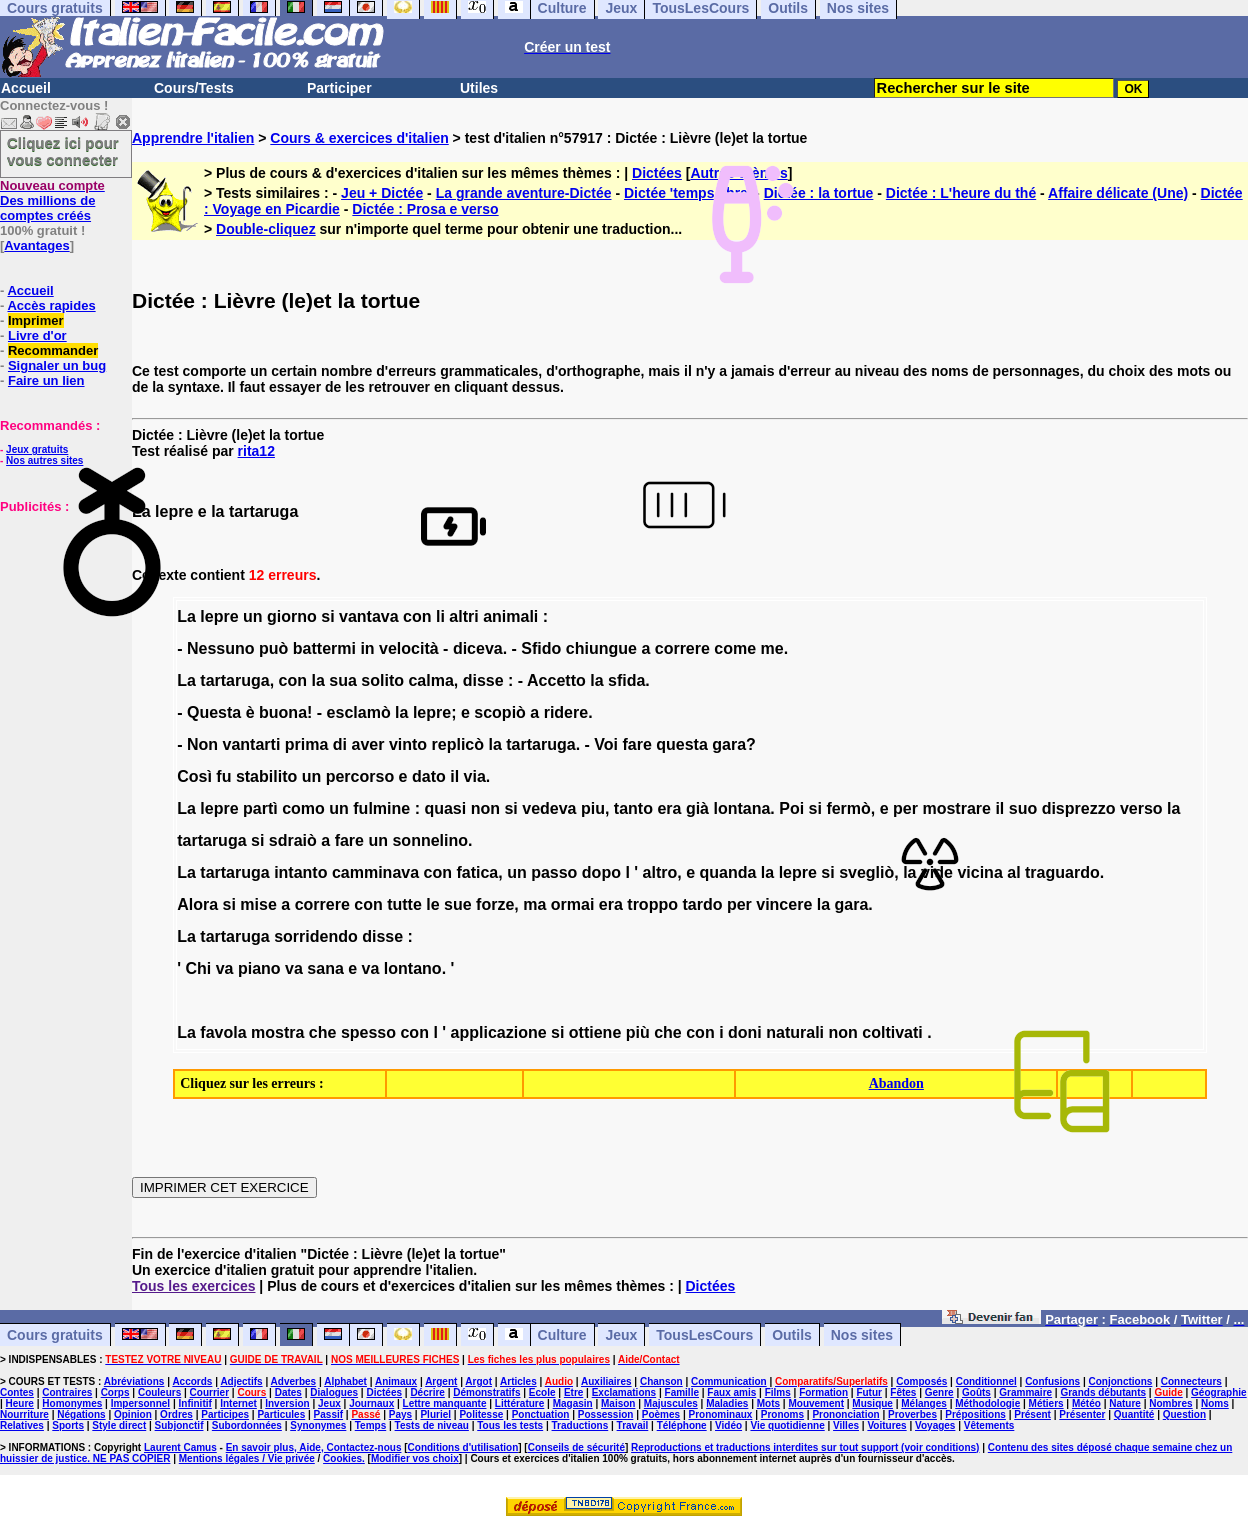 The width and height of the screenshot is (1248, 1527). Describe the element at coordinates (683, 505) in the screenshot. I see `indicates battery is well charged` at that location.